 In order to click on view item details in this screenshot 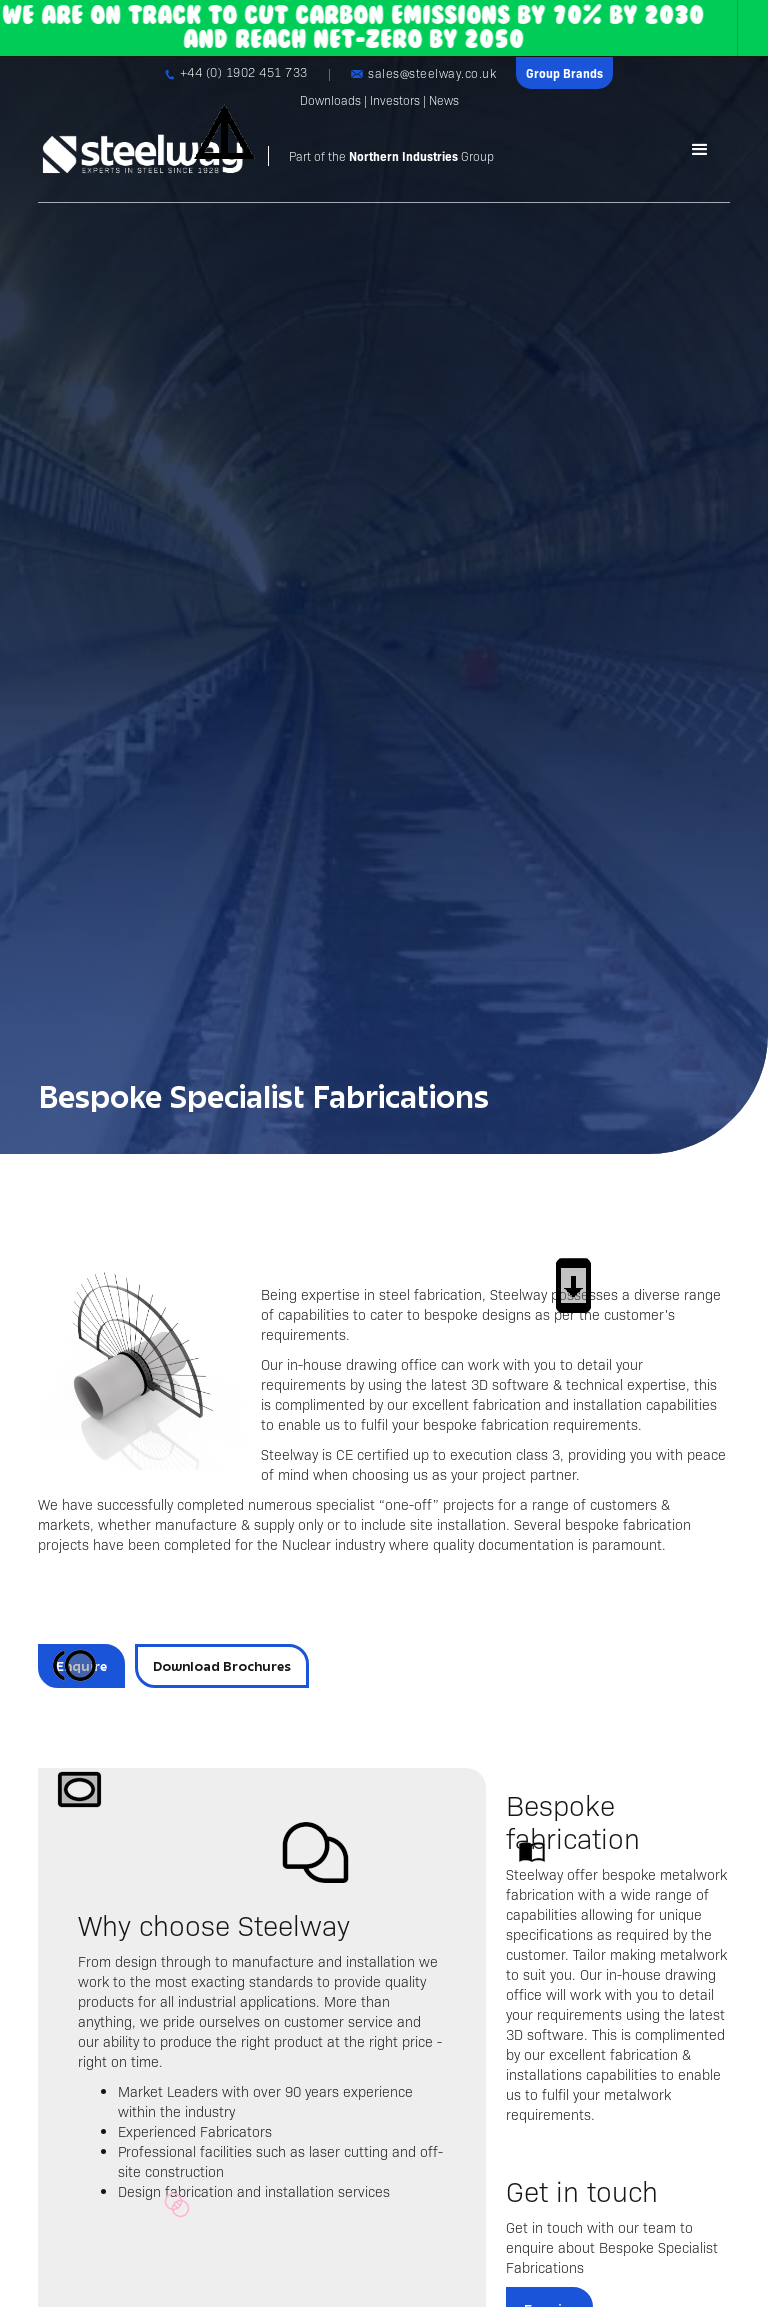, I will do `click(224, 131)`.